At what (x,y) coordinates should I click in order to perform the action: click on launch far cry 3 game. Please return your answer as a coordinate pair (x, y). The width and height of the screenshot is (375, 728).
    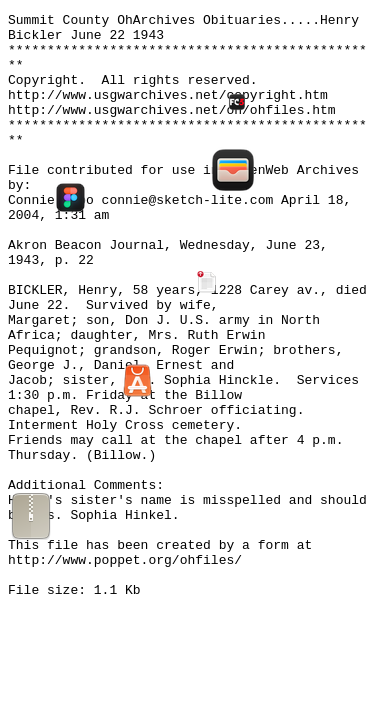
    Looking at the image, I should click on (237, 102).